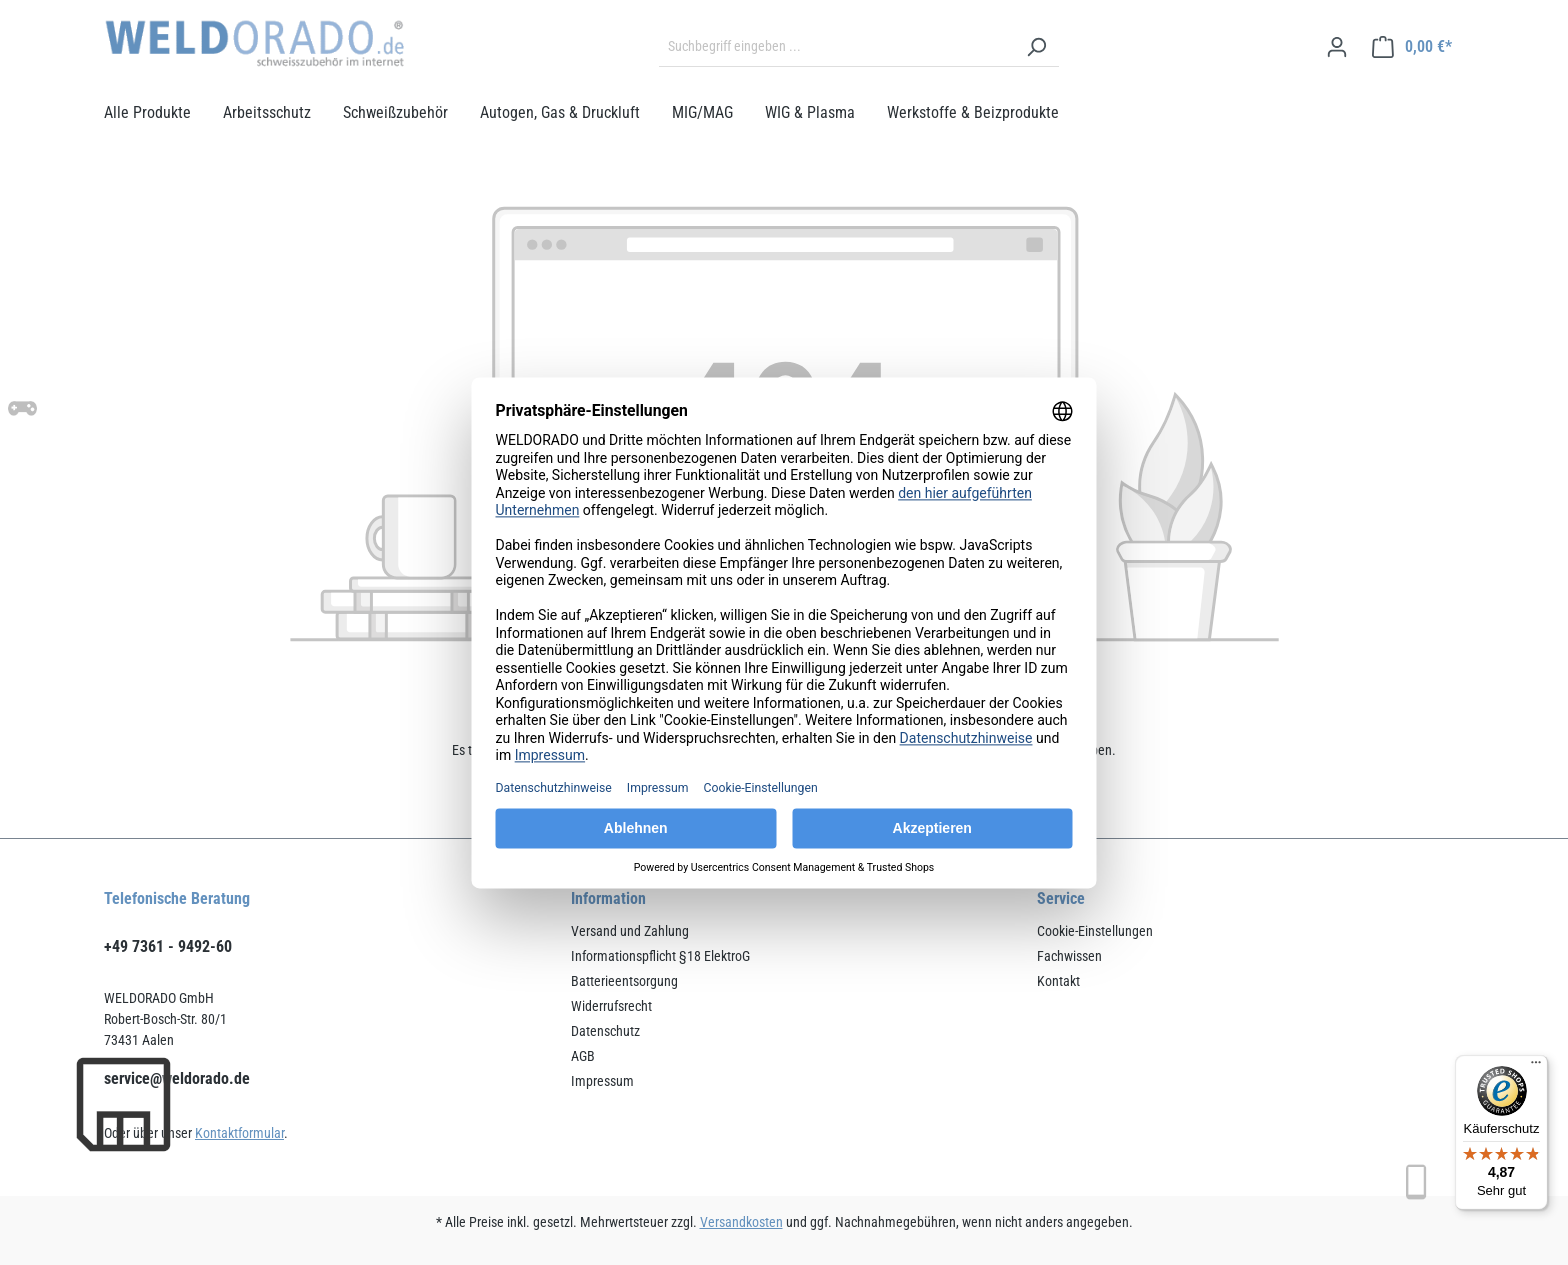 This screenshot has height=1265, width=1568. What do you see at coordinates (123, 1104) in the screenshot?
I see `save current file or document` at bounding box center [123, 1104].